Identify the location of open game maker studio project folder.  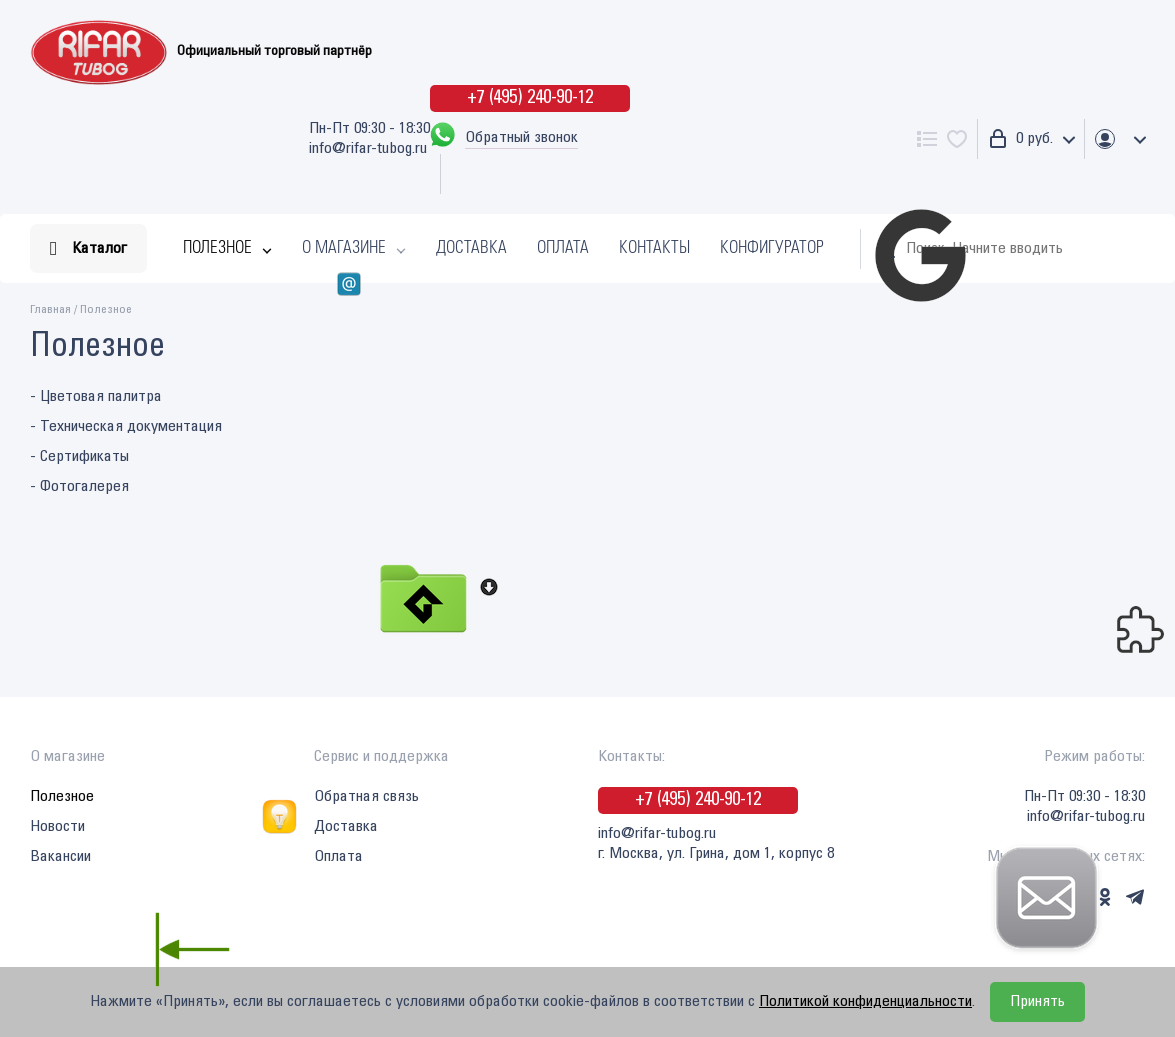
(423, 601).